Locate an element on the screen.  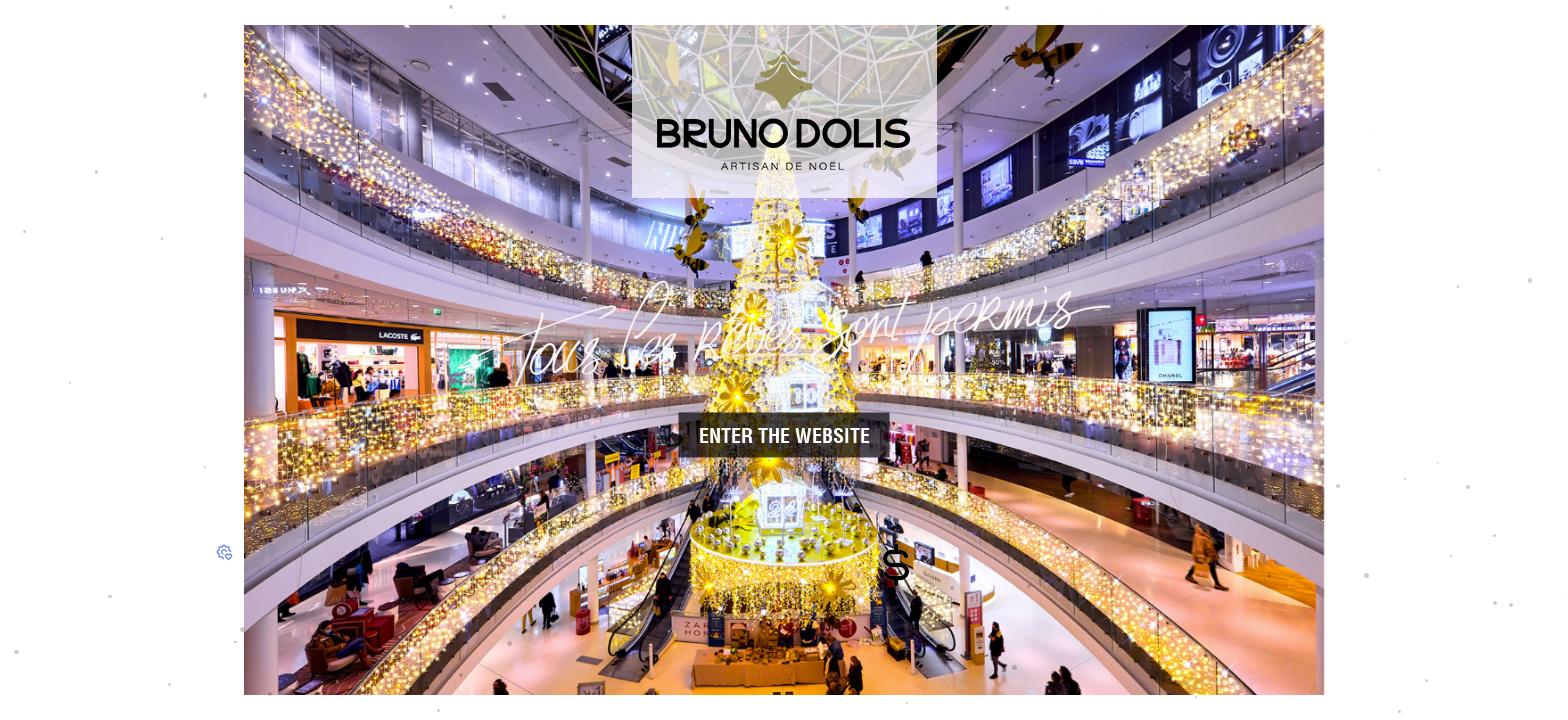
customize your favorites or liked items settings is located at coordinates (224, 552).